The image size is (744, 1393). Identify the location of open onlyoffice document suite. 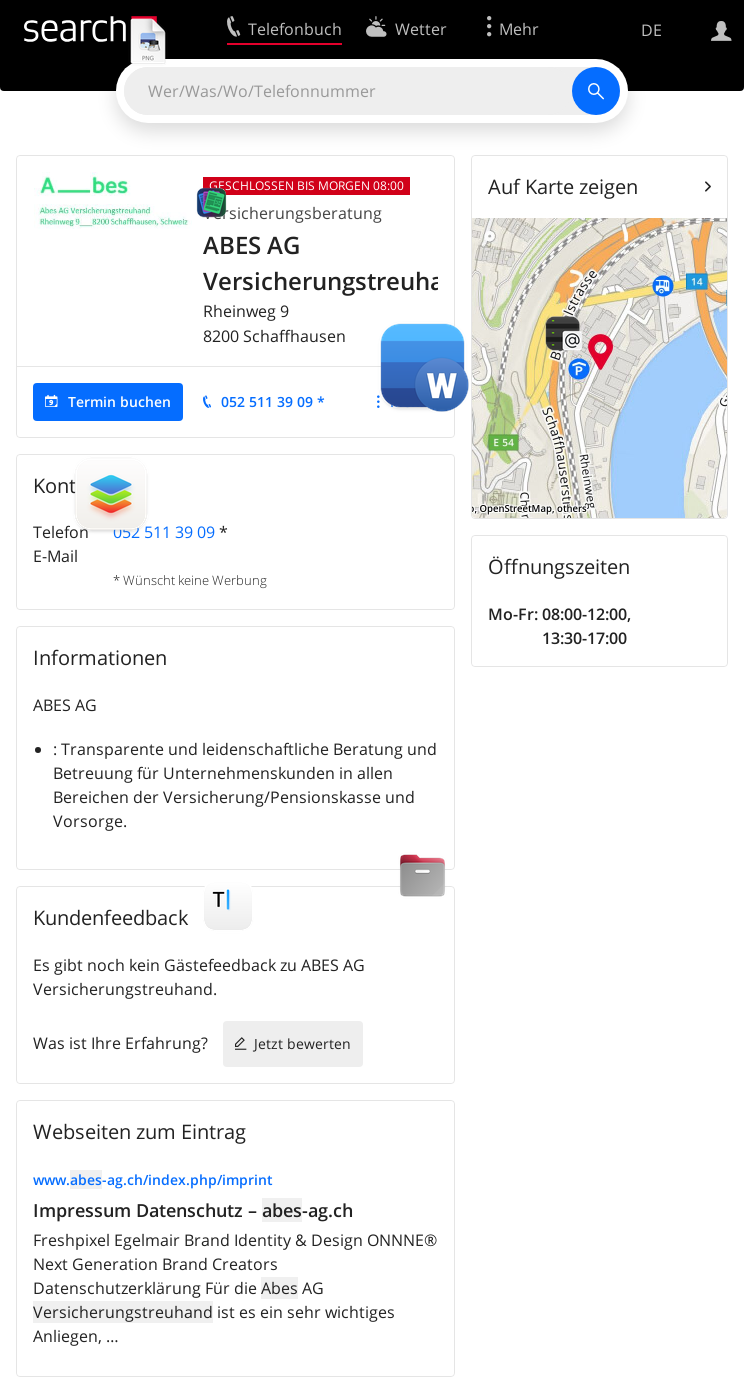
(111, 494).